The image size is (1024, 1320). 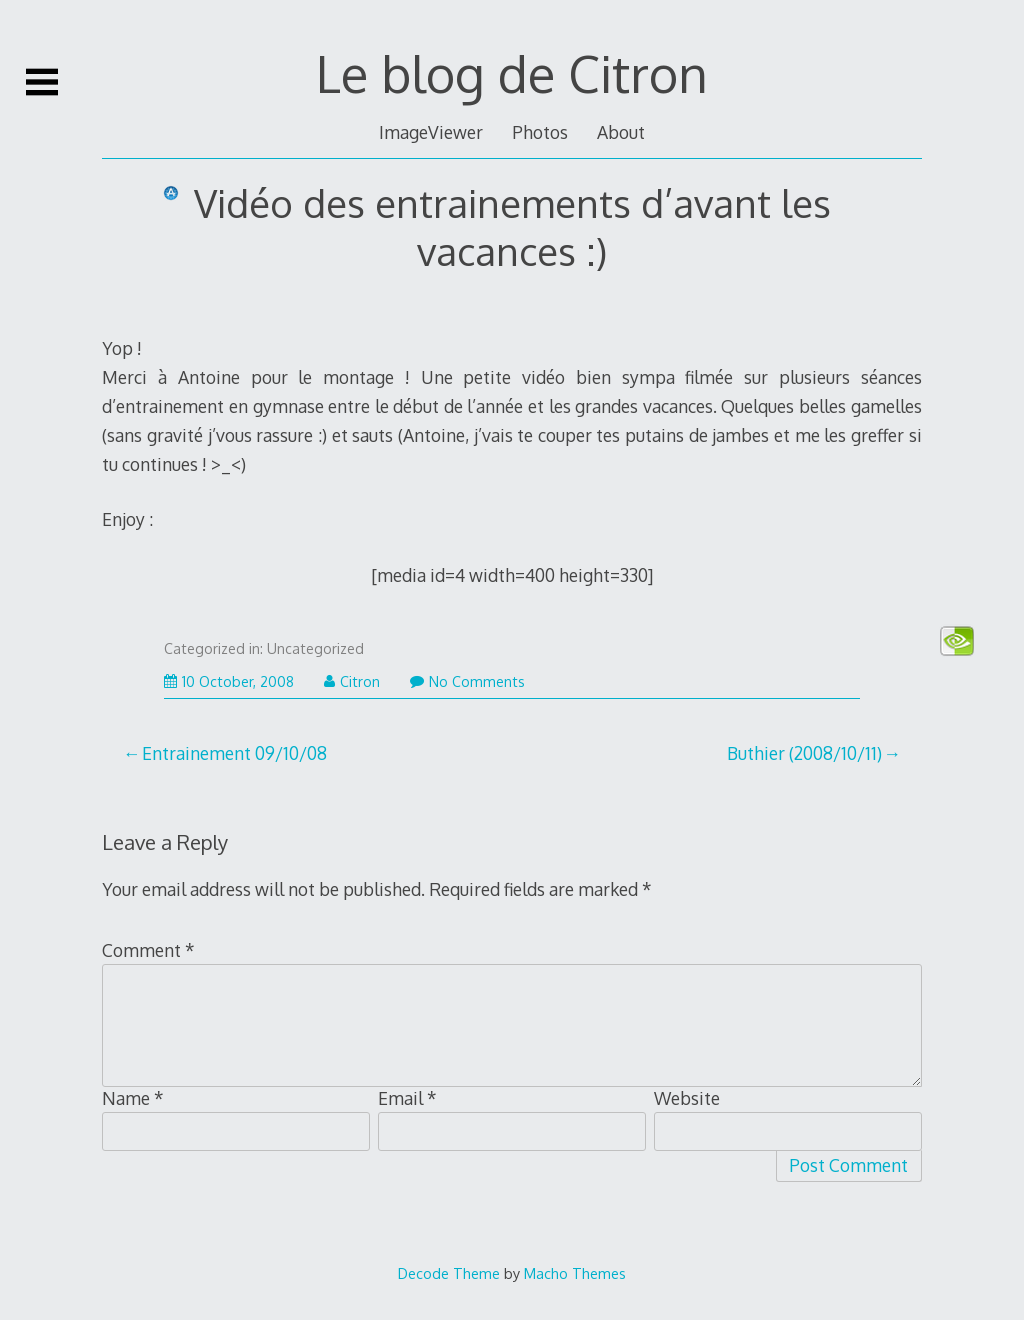 I want to click on open software properties or driver settings, so click(x=171, y=193).